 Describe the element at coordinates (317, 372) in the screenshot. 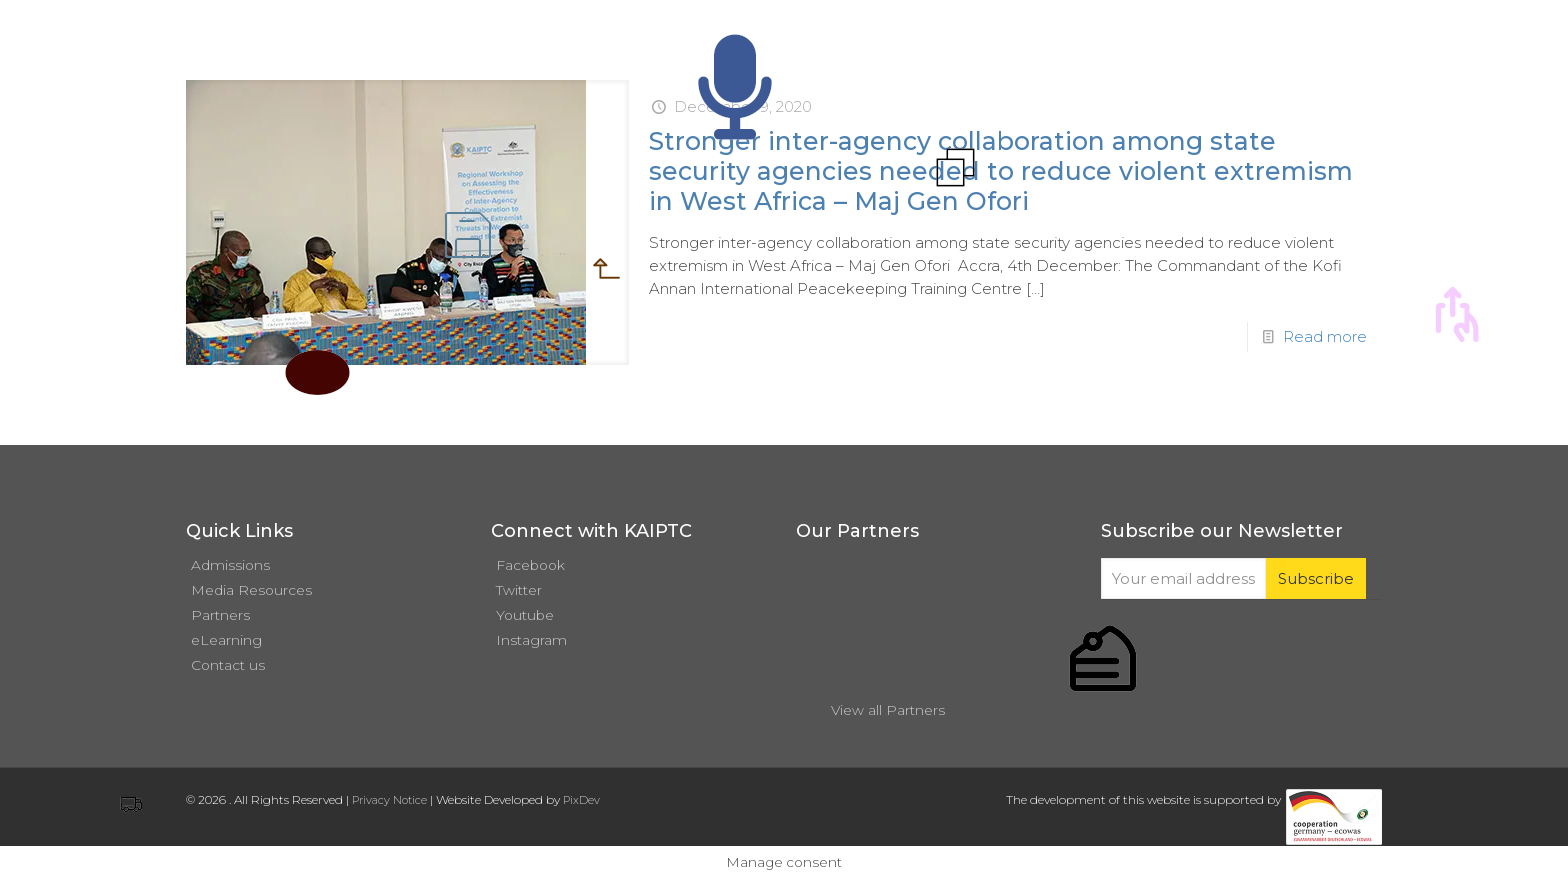

I see `a filled oval shape indicator` at that location.